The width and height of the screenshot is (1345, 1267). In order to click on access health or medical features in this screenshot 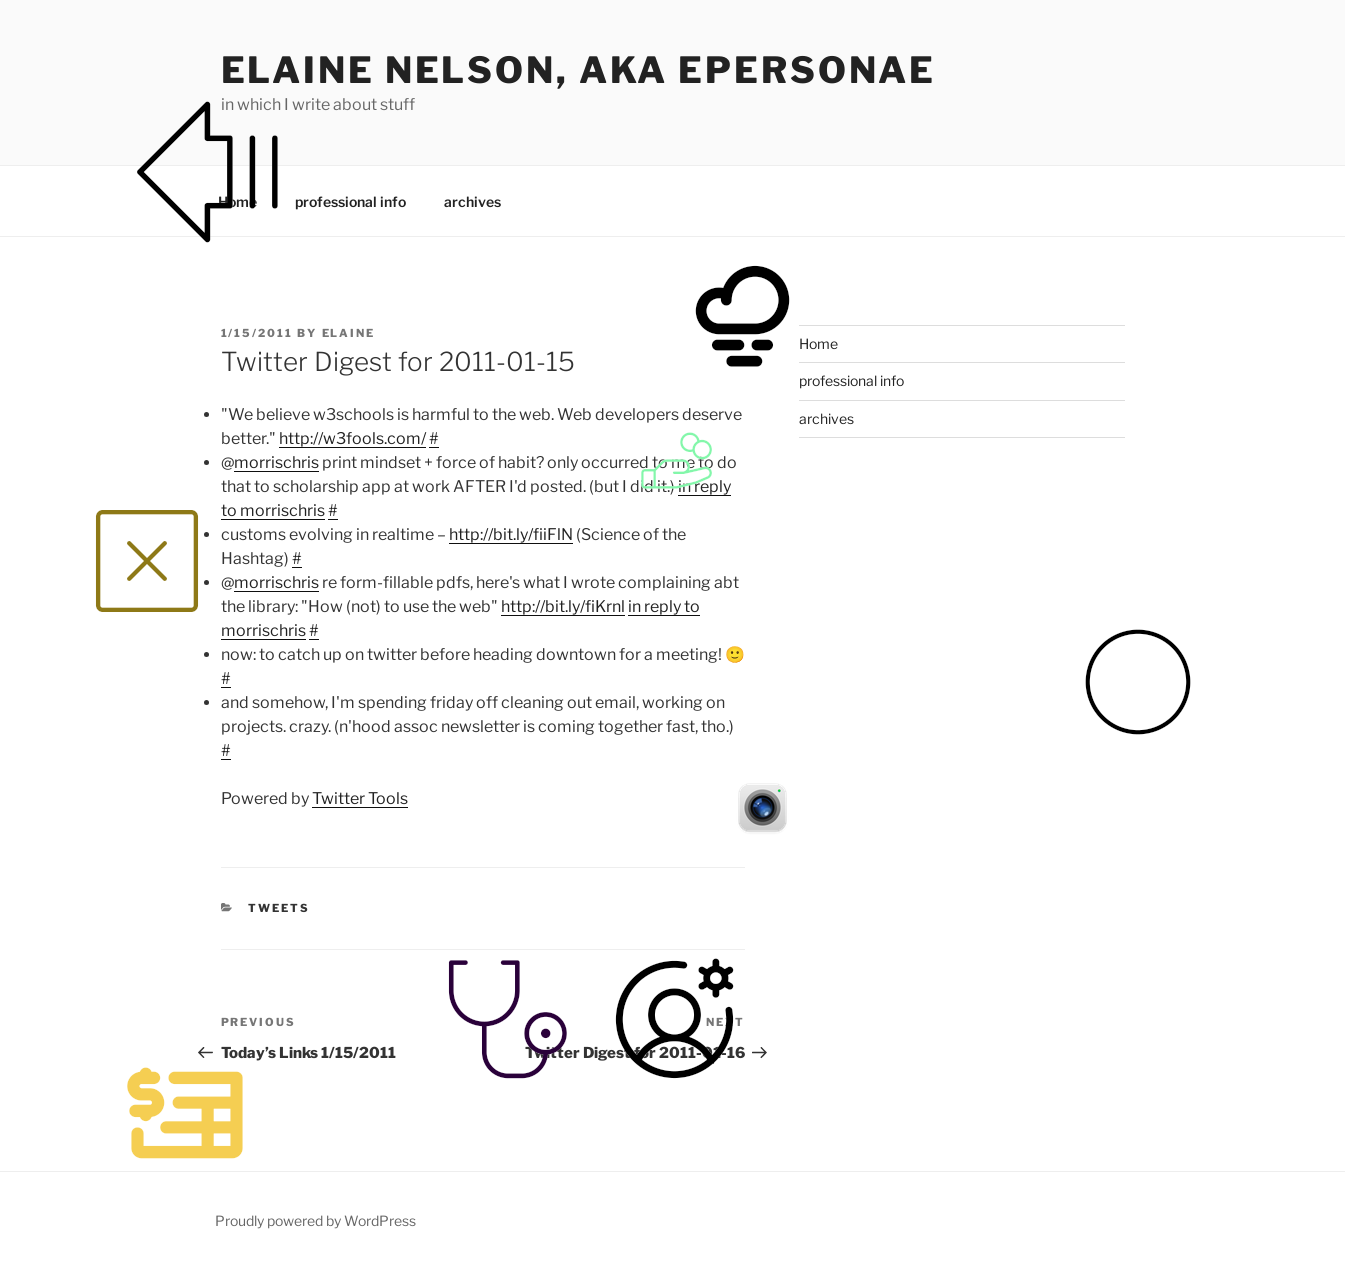, I will do `click(498, 1014)`.